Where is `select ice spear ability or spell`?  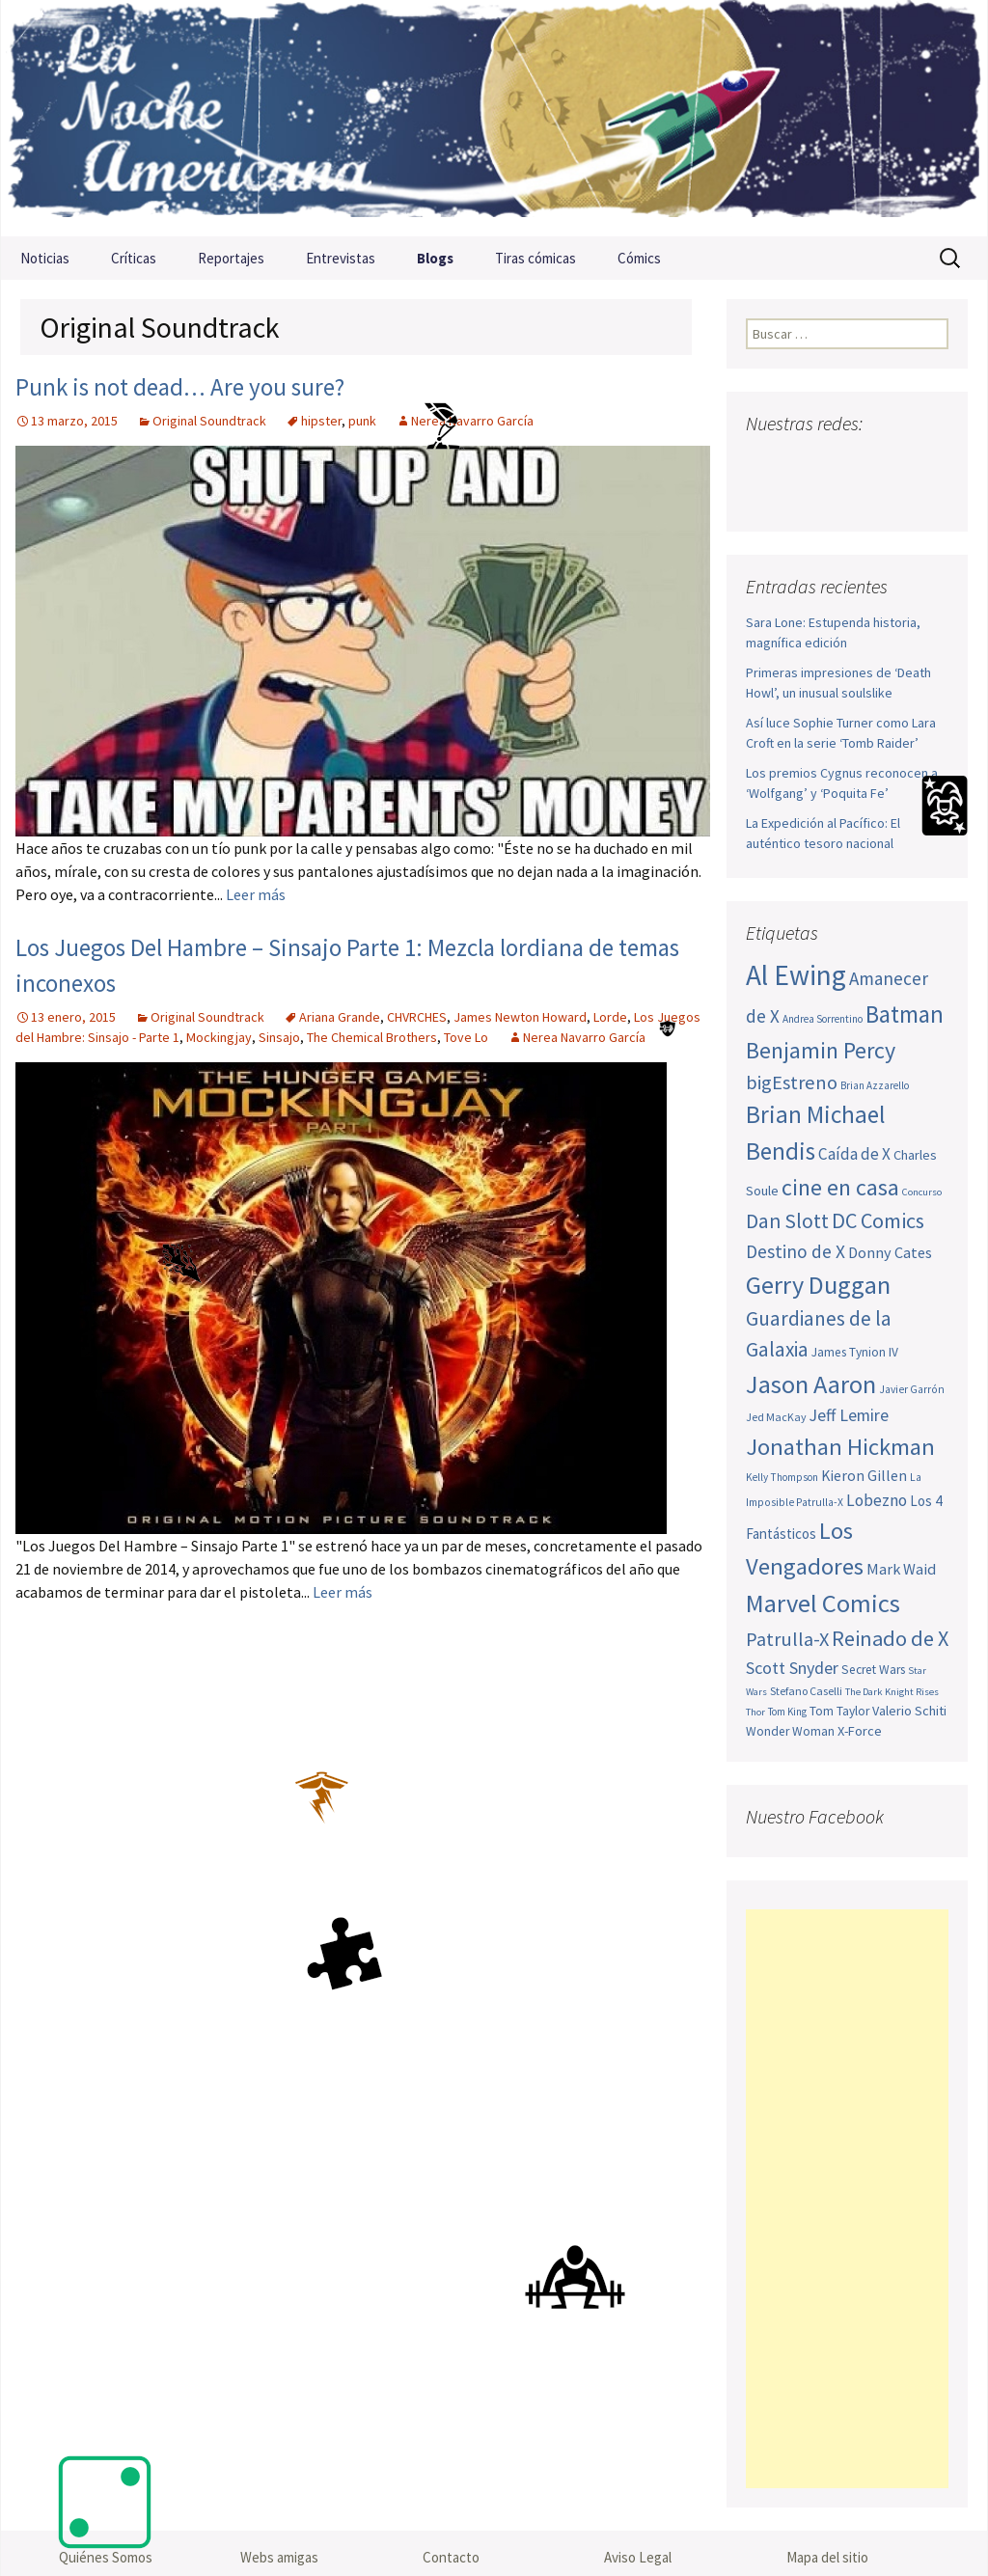 select ice spear ability or spell is located at coordinates (181, 1263).